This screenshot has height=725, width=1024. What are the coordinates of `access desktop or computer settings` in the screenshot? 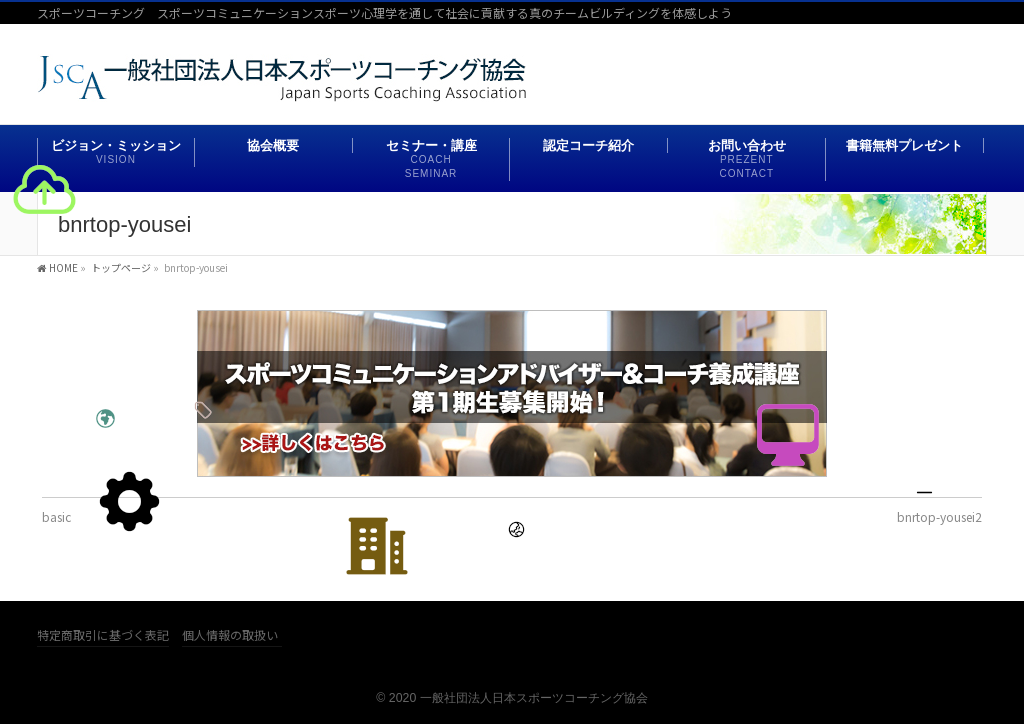 It's located at (788, 435).